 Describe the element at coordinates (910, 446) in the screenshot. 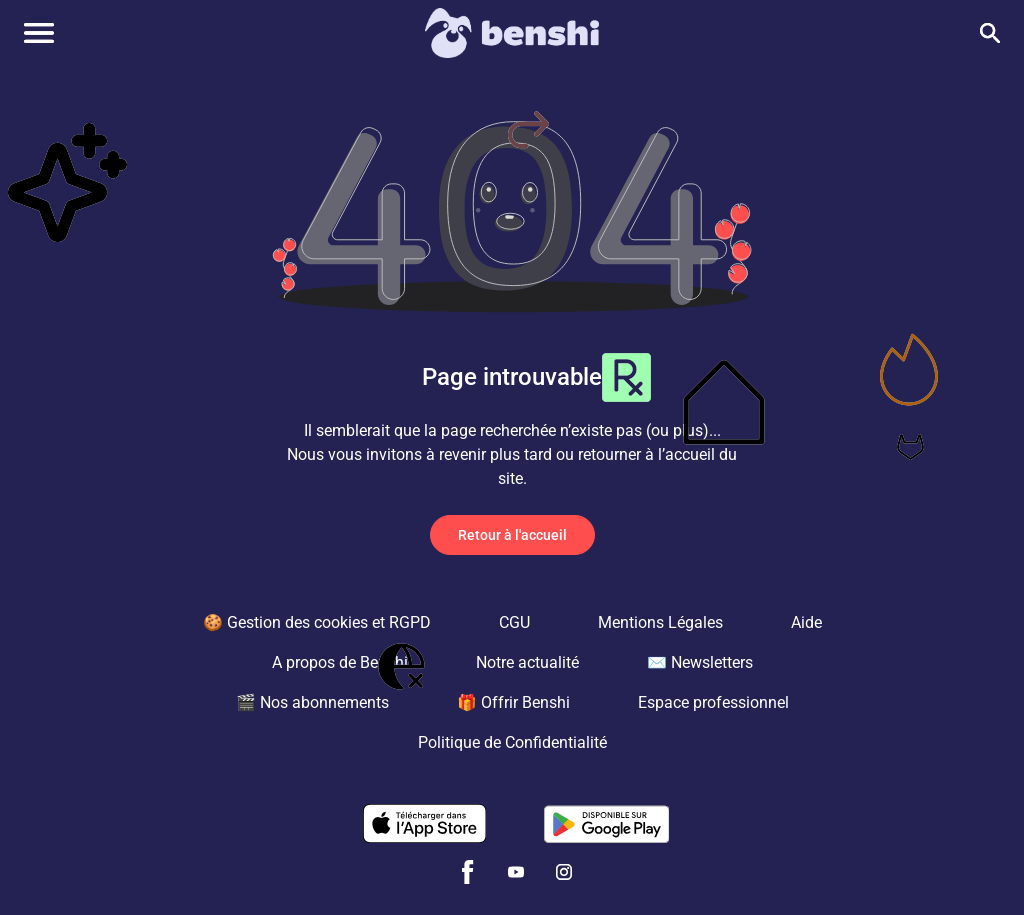

I see `open GitLab repository` at that location.